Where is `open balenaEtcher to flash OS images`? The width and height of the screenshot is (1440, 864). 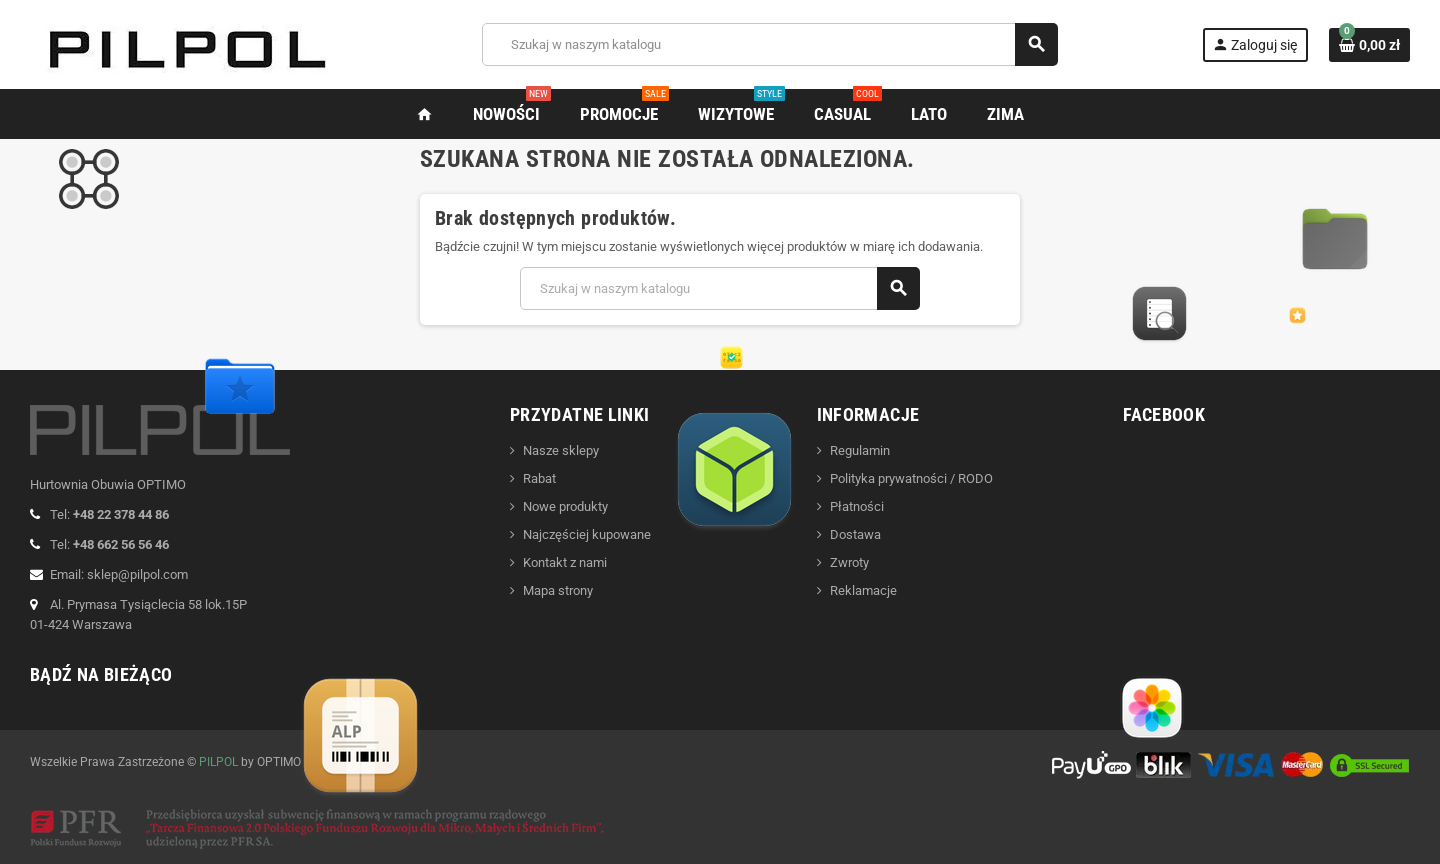
open balenaEtcher to flash OS images is located at coordinates (734, 469).